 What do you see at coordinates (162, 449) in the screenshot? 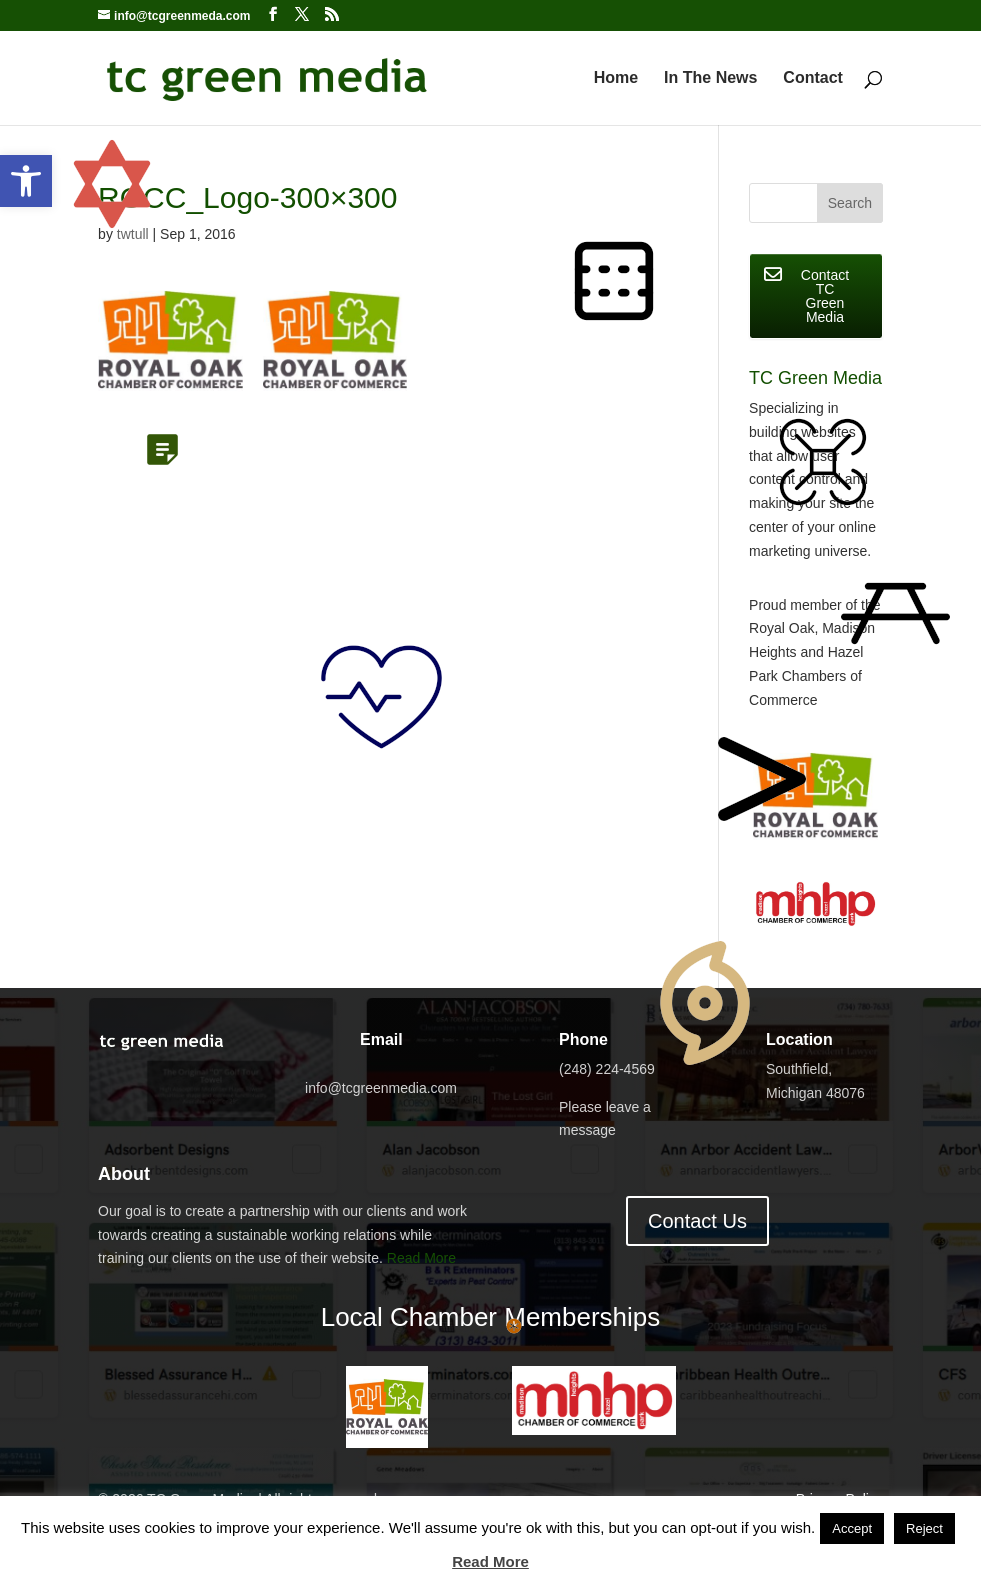
I see `create a new note` at bounding box center [162, 449].